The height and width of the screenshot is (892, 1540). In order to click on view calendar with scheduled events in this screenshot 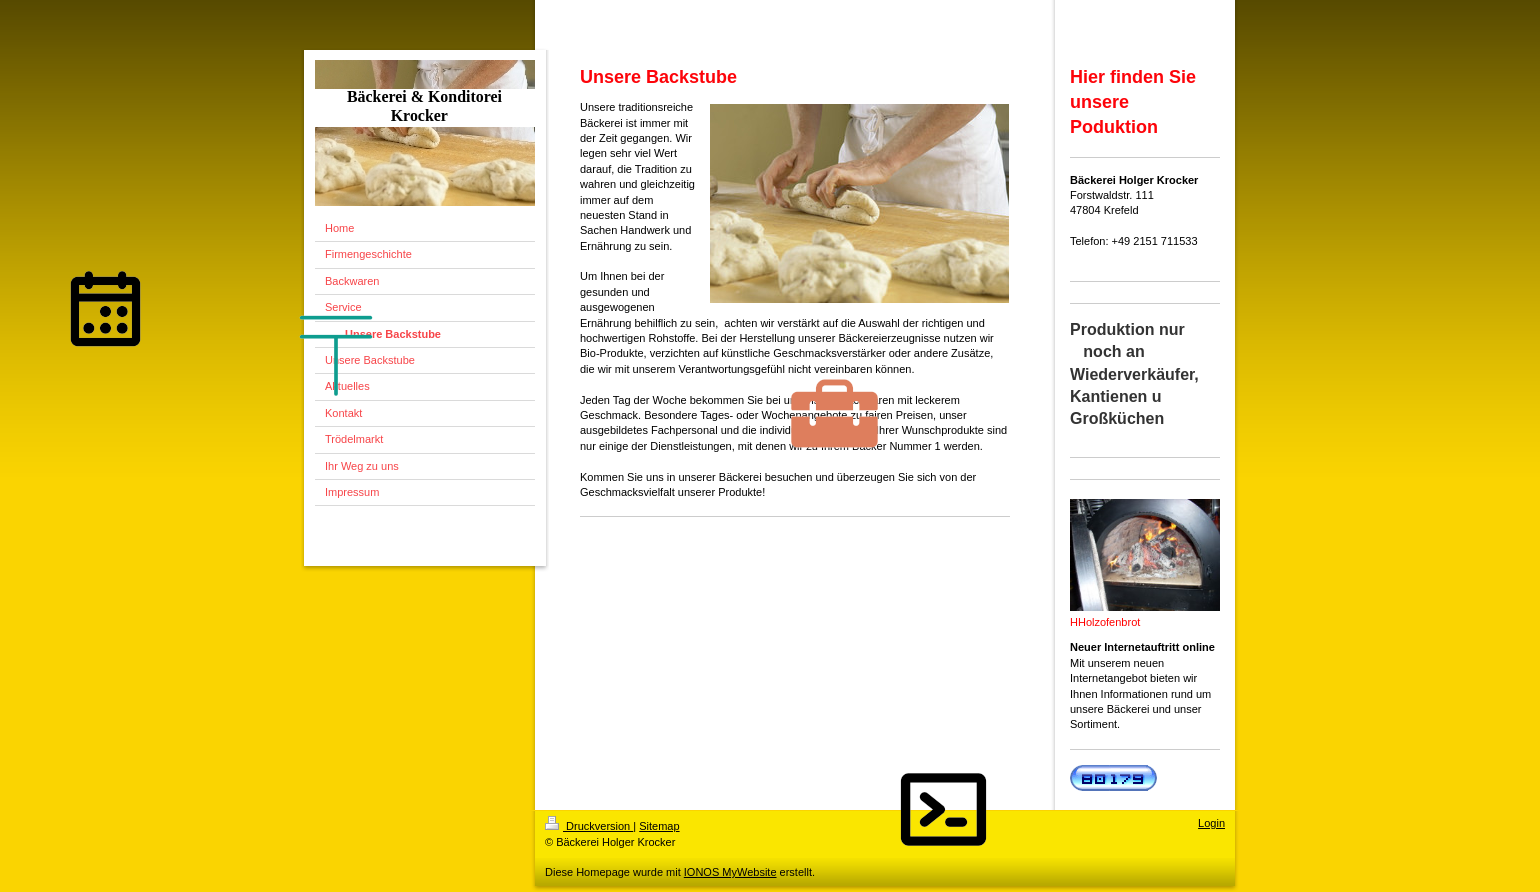, I will do `click(105, 311)`.